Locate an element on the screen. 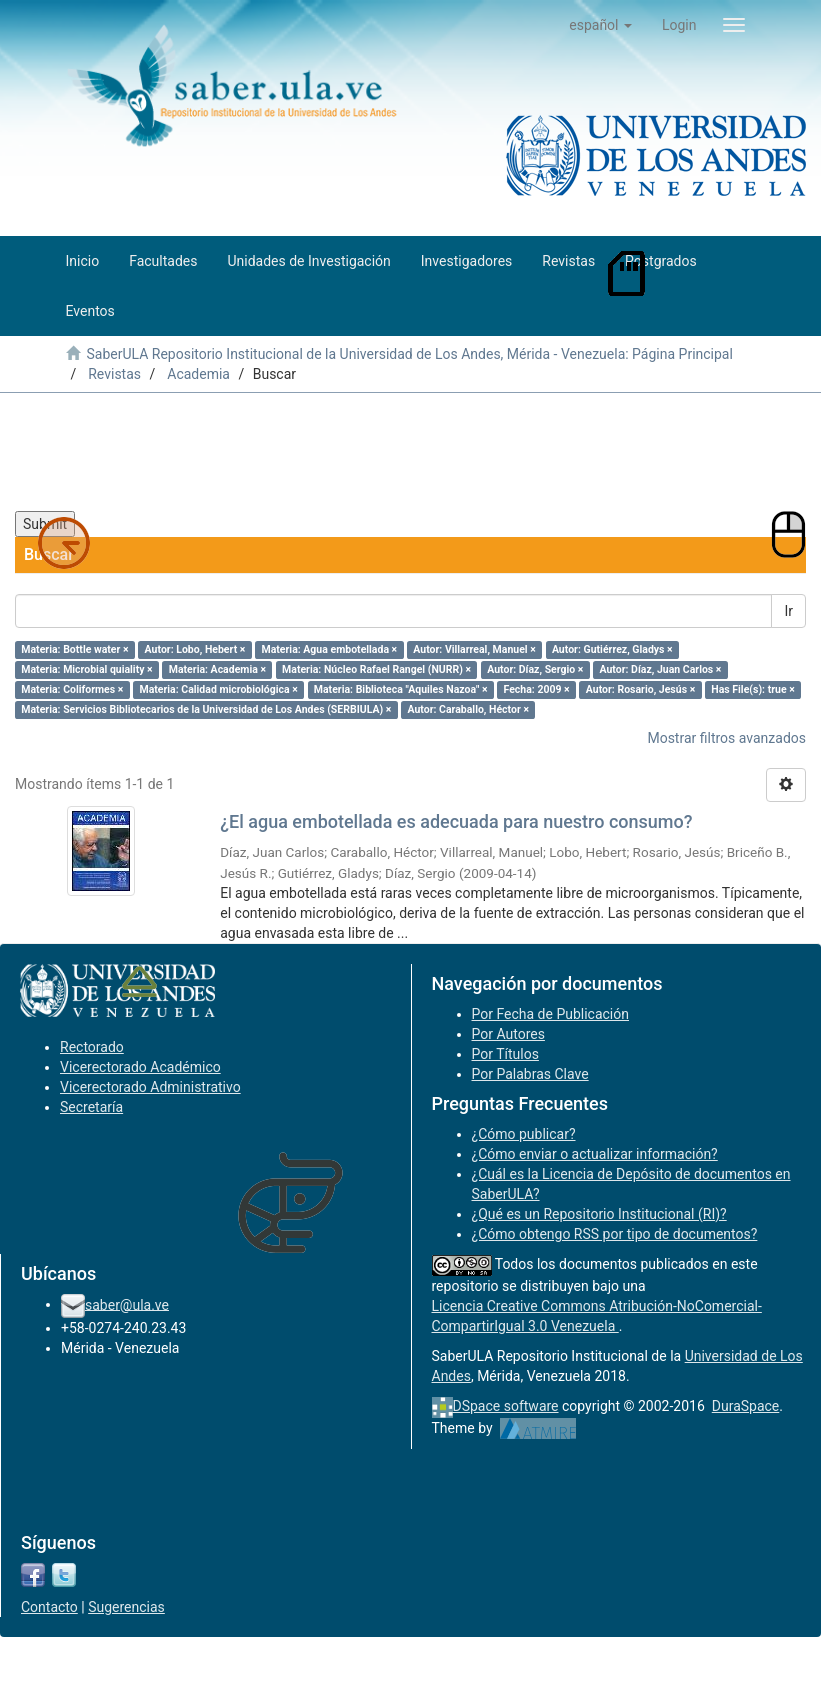 The image size is (821, 1687). eject media or disc is located at coordinates (139, 983).